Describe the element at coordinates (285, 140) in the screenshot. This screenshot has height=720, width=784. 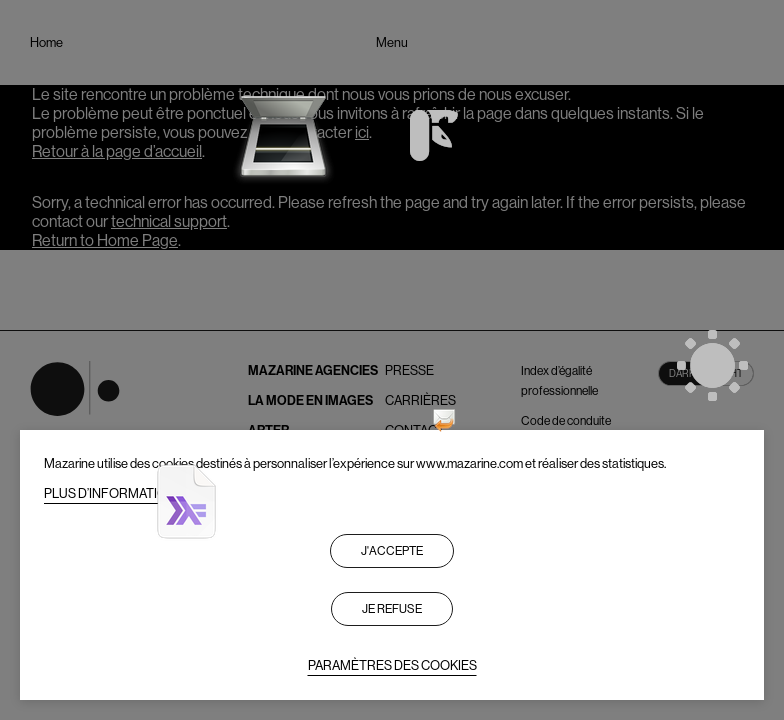
I see `access scanner device settings` at that location.